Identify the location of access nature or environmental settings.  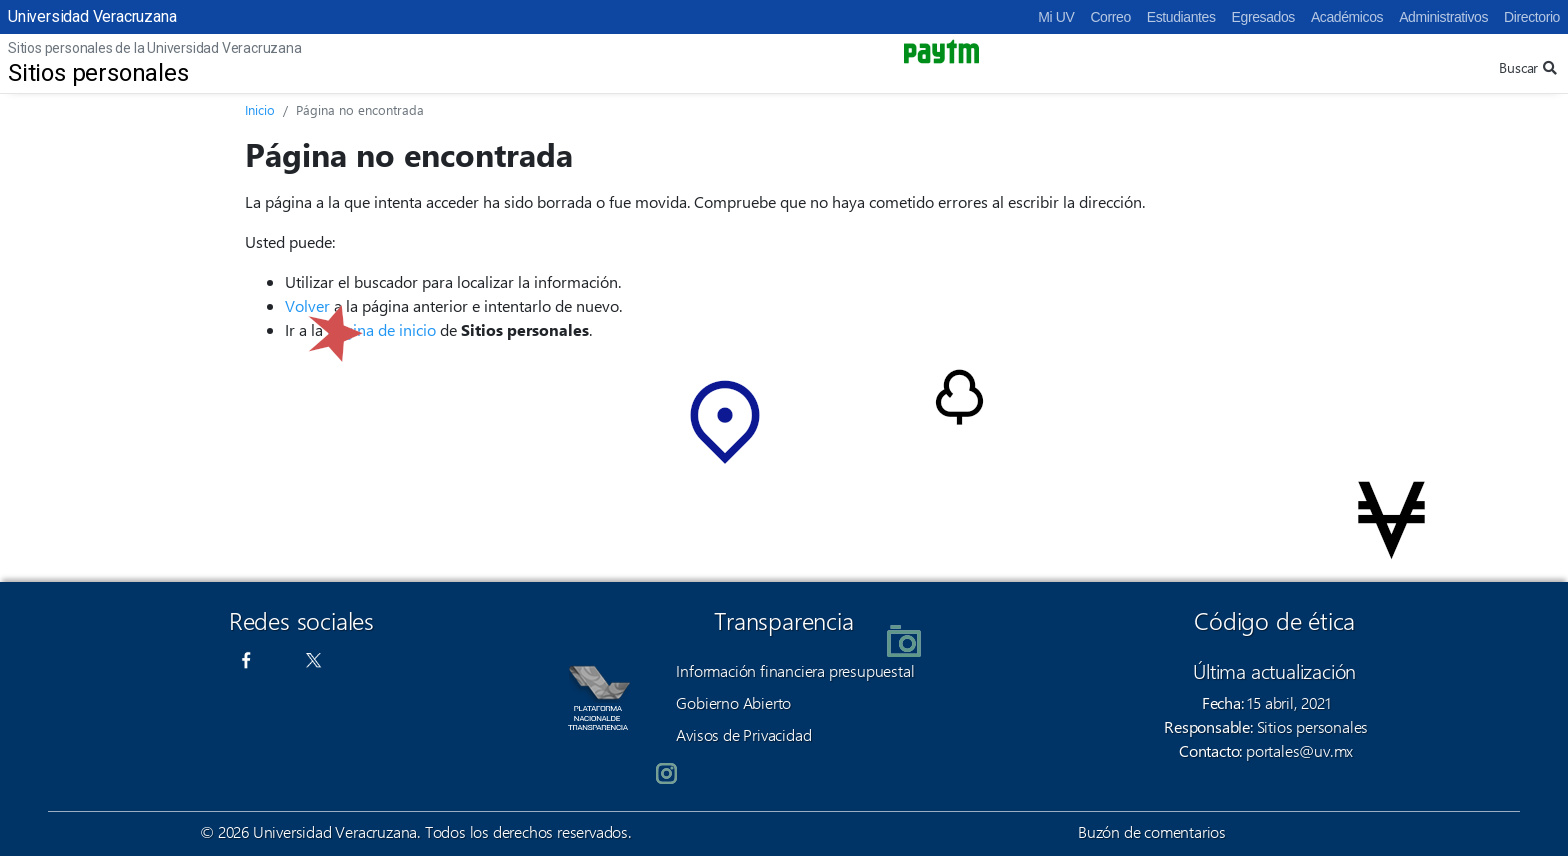
(959, 398).